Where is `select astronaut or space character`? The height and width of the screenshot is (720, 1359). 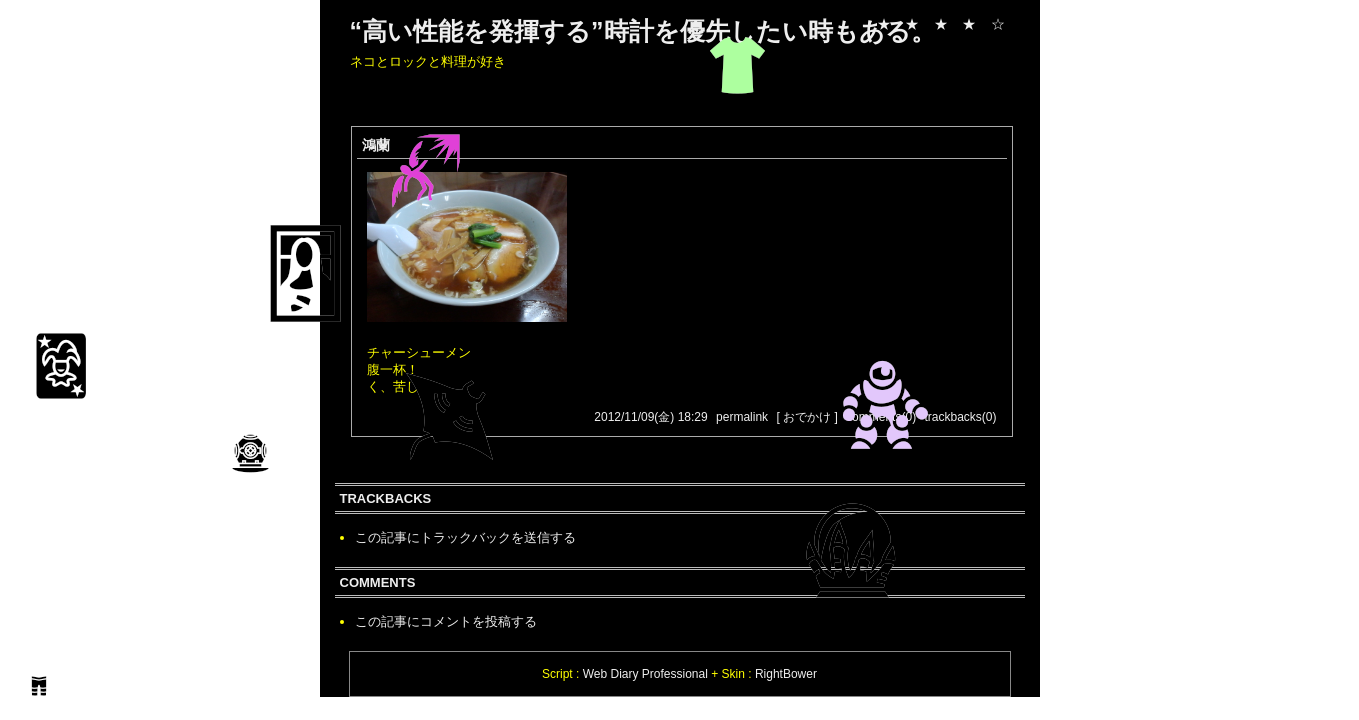
select astronaut or space character is located at coordinates (883, 404).